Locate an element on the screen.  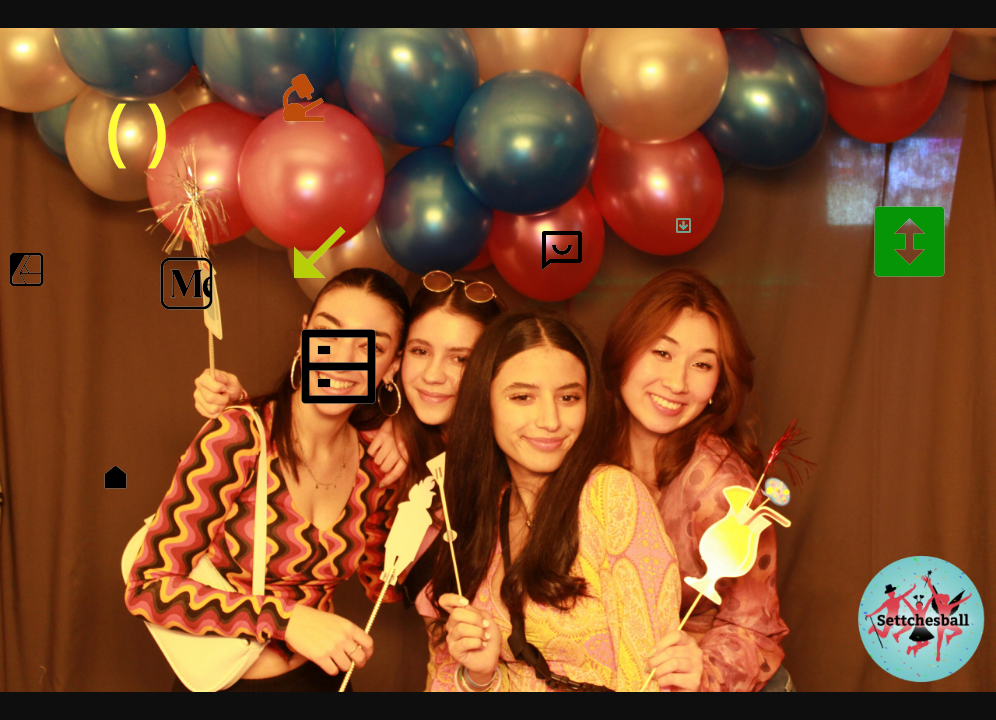
navigate back and down is located at coordinates (318, 253).